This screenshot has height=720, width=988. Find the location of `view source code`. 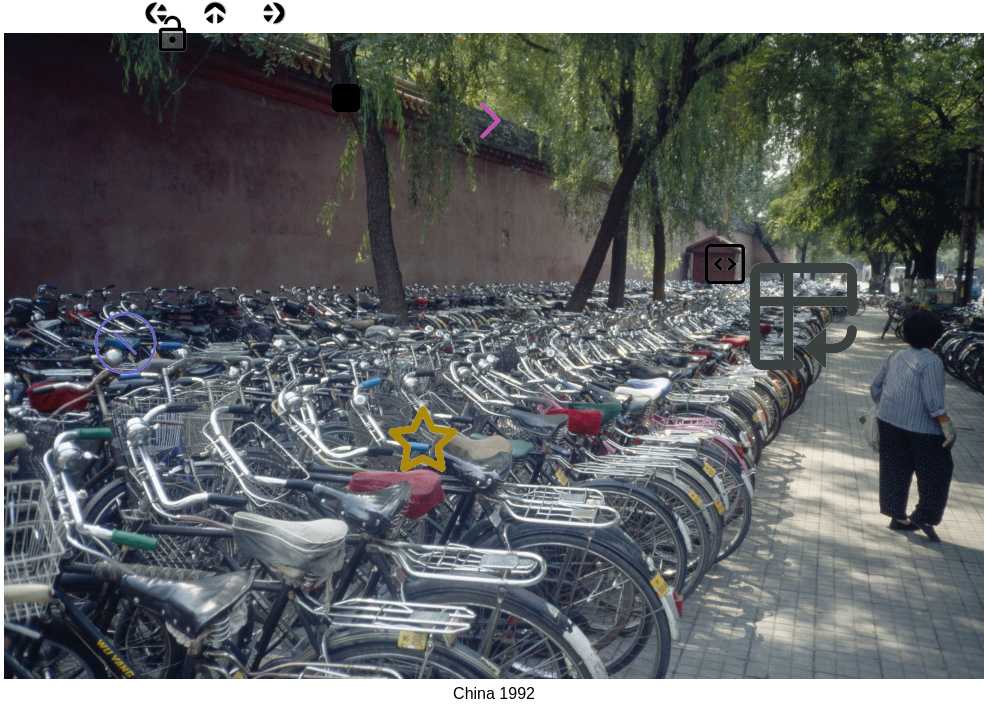

view source code is located at coordinates (725, 264).